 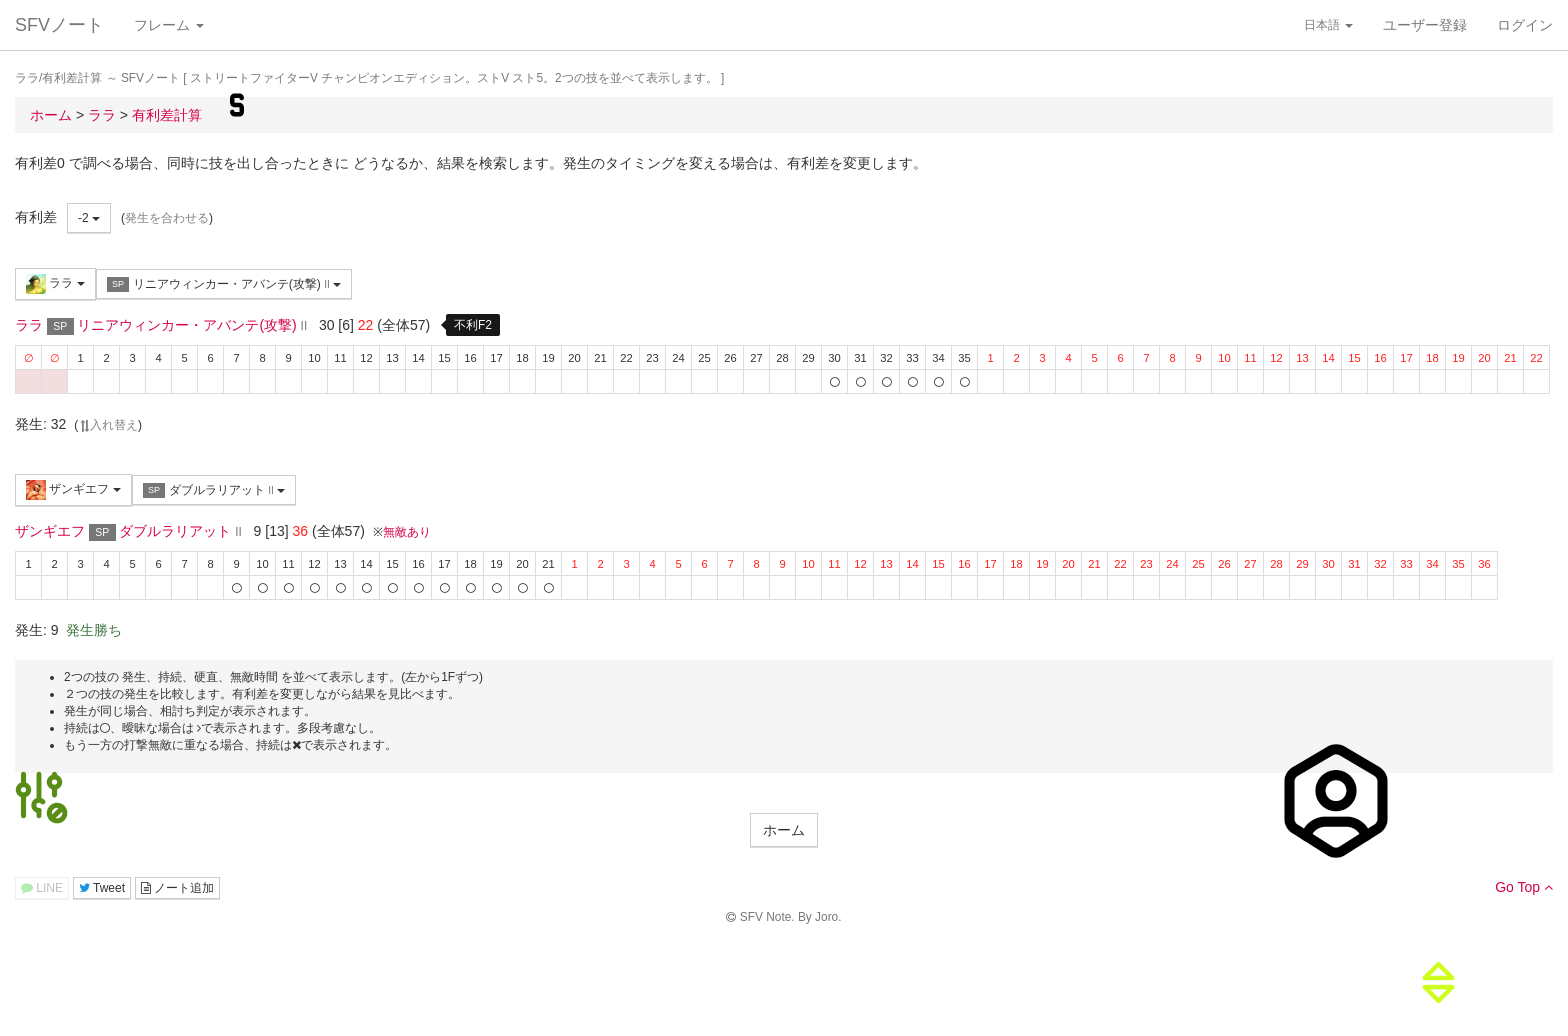 I want to click on cancel or reset filter settings, so click(x=39, y=795).